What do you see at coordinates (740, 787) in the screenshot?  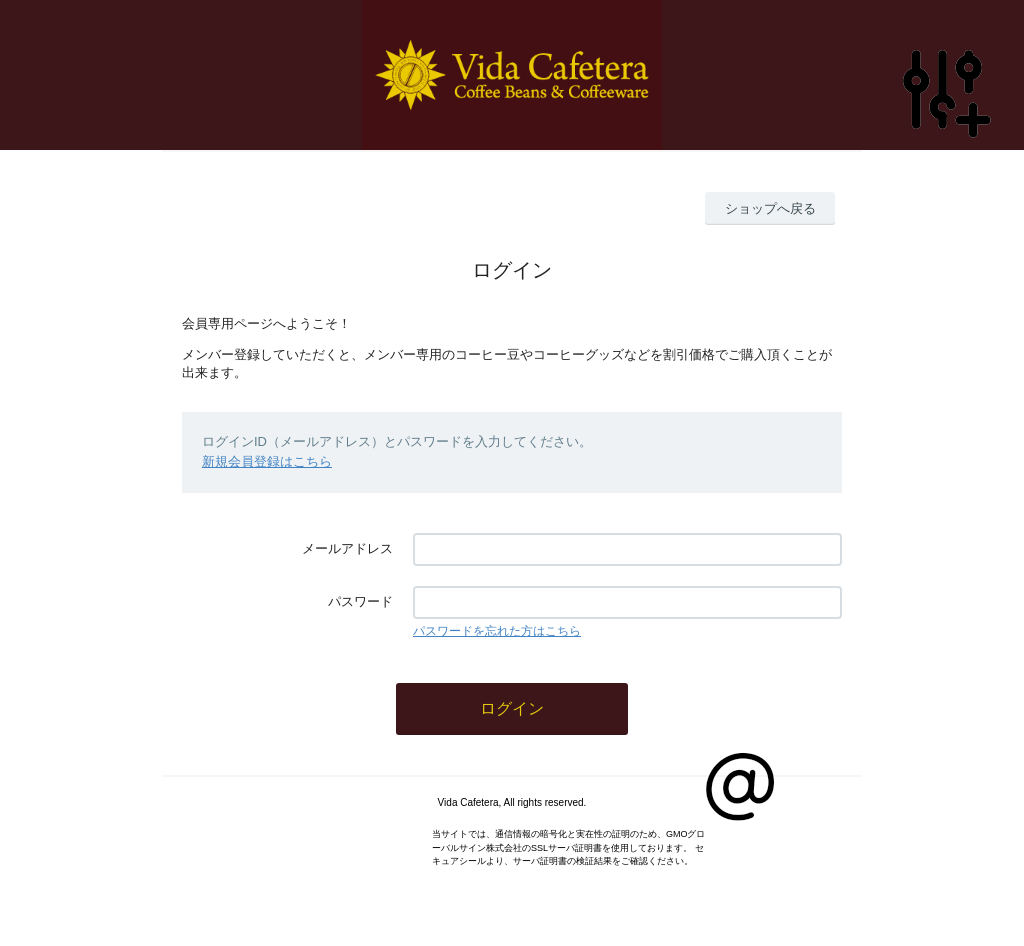 I see `mention a user in a post or comment` at bounding box center [740, 787].